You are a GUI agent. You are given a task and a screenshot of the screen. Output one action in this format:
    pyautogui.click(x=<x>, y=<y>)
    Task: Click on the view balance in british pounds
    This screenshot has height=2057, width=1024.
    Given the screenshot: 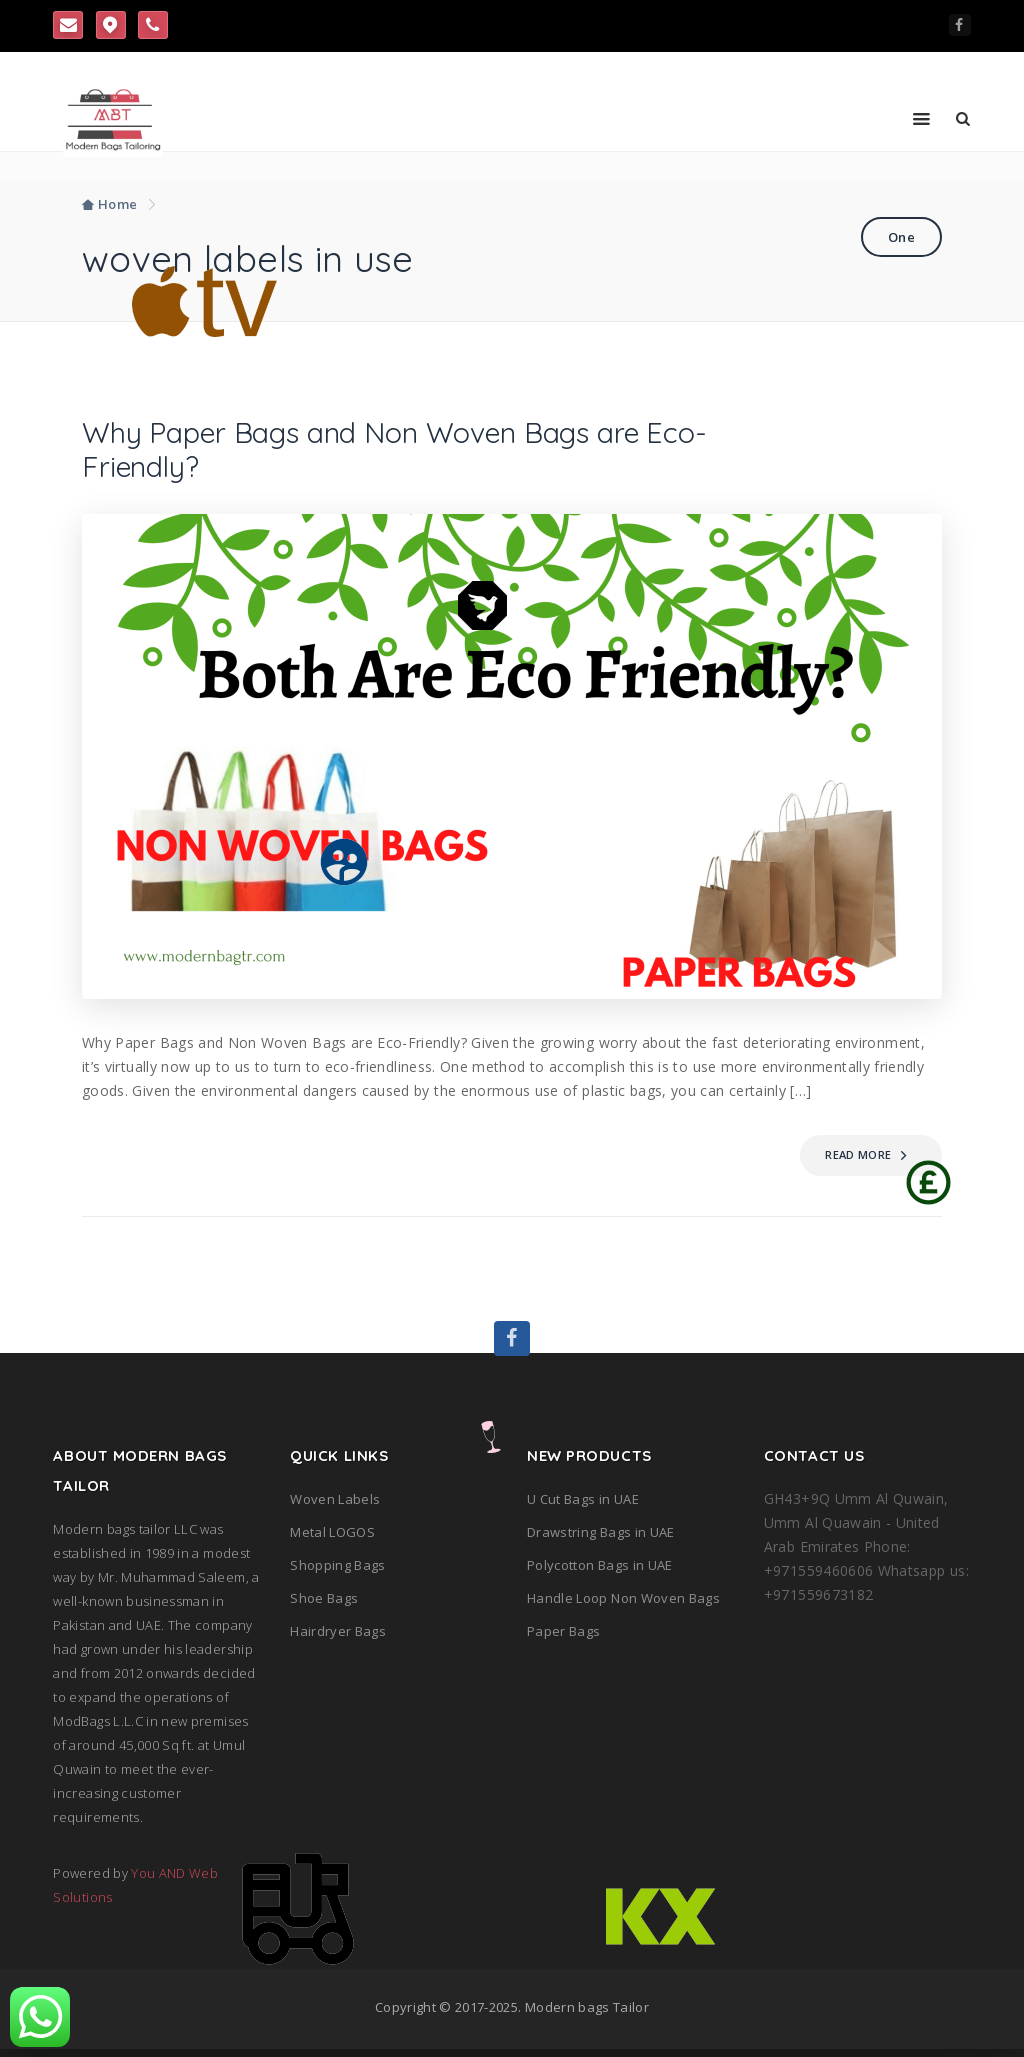 What is the action you would take?
    pyautogui.click(x=928, y=1182)
    